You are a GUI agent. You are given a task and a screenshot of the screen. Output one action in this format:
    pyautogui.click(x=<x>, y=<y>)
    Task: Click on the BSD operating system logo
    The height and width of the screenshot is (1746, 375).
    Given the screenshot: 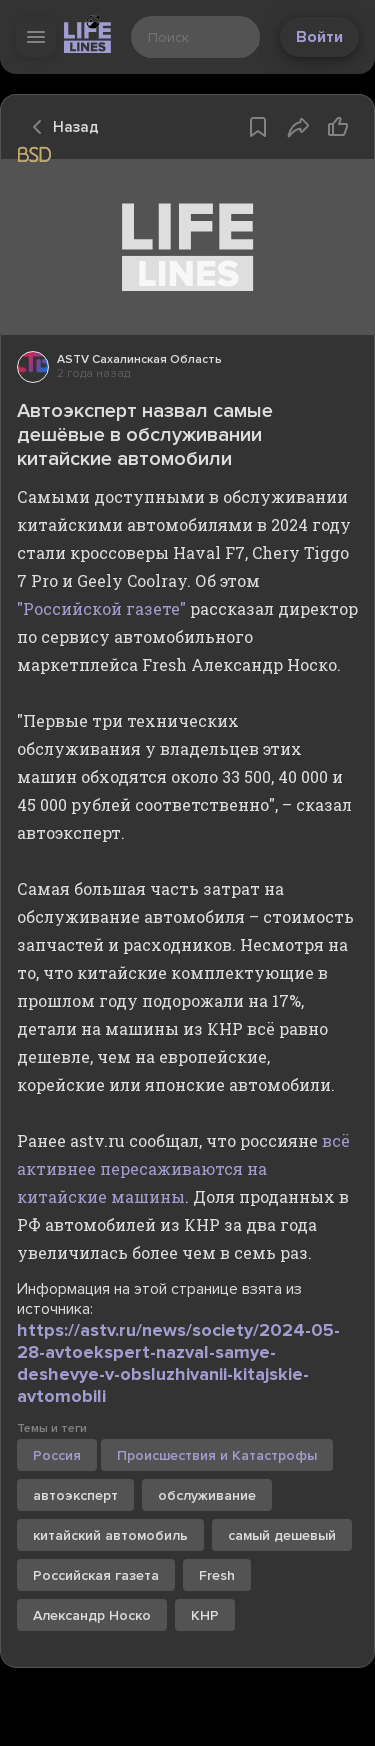 What is the action you would take?
    pyautogui.click(x=34, y=154)
    